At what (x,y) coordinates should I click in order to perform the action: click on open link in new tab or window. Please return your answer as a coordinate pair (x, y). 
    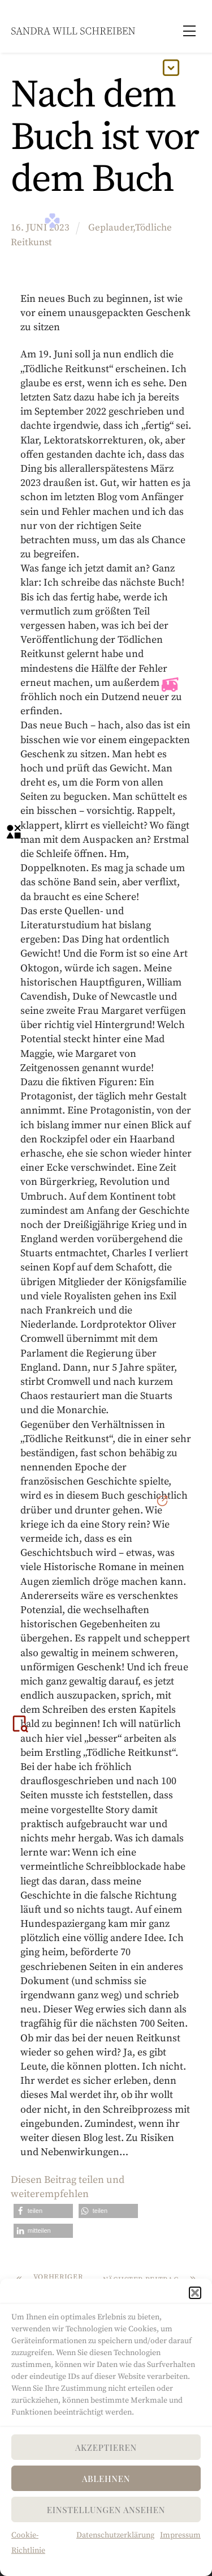
    Looking at the image, I should click on (162, 1501).